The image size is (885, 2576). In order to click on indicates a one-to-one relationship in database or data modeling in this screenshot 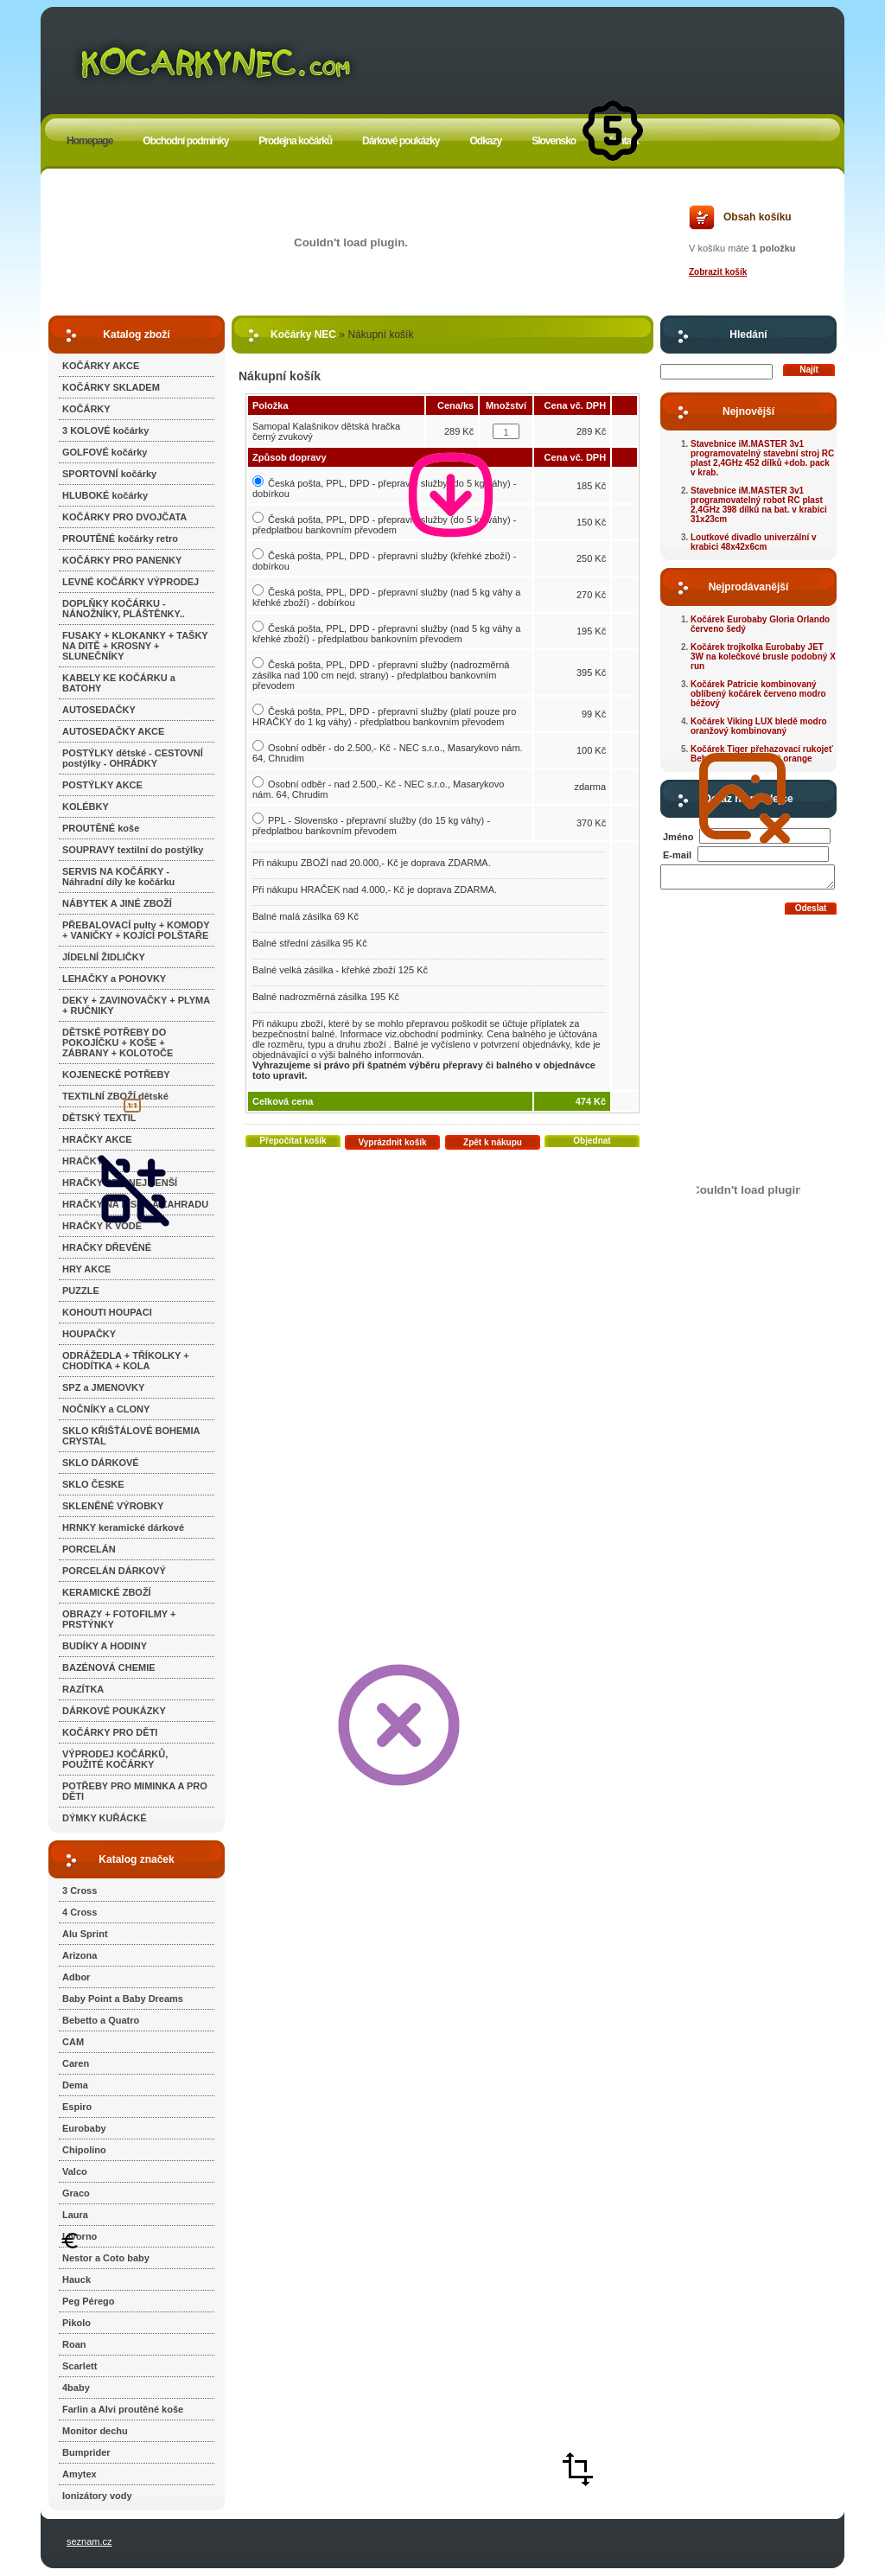, I will do `click(132, 1106)`.